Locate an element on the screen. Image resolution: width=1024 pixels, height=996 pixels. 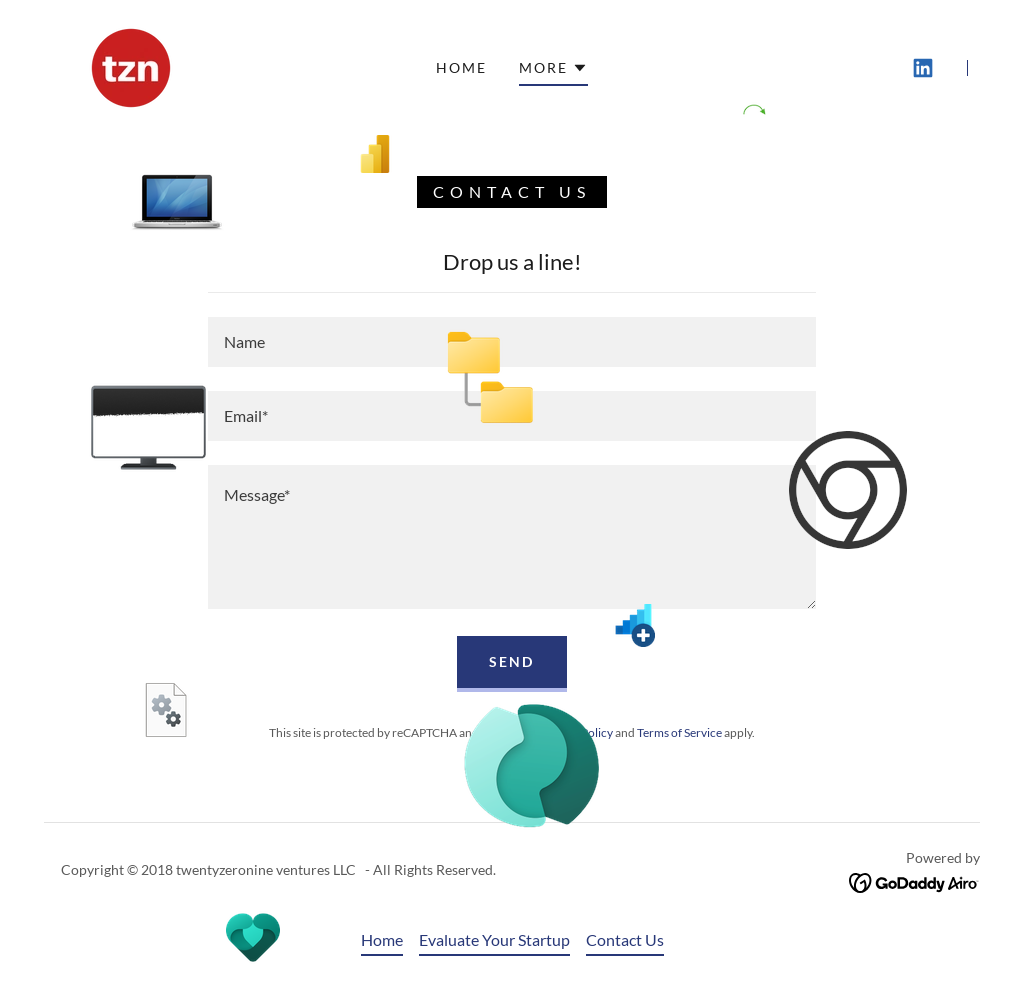
open voice assistant app is located at coordinates (531, 765).